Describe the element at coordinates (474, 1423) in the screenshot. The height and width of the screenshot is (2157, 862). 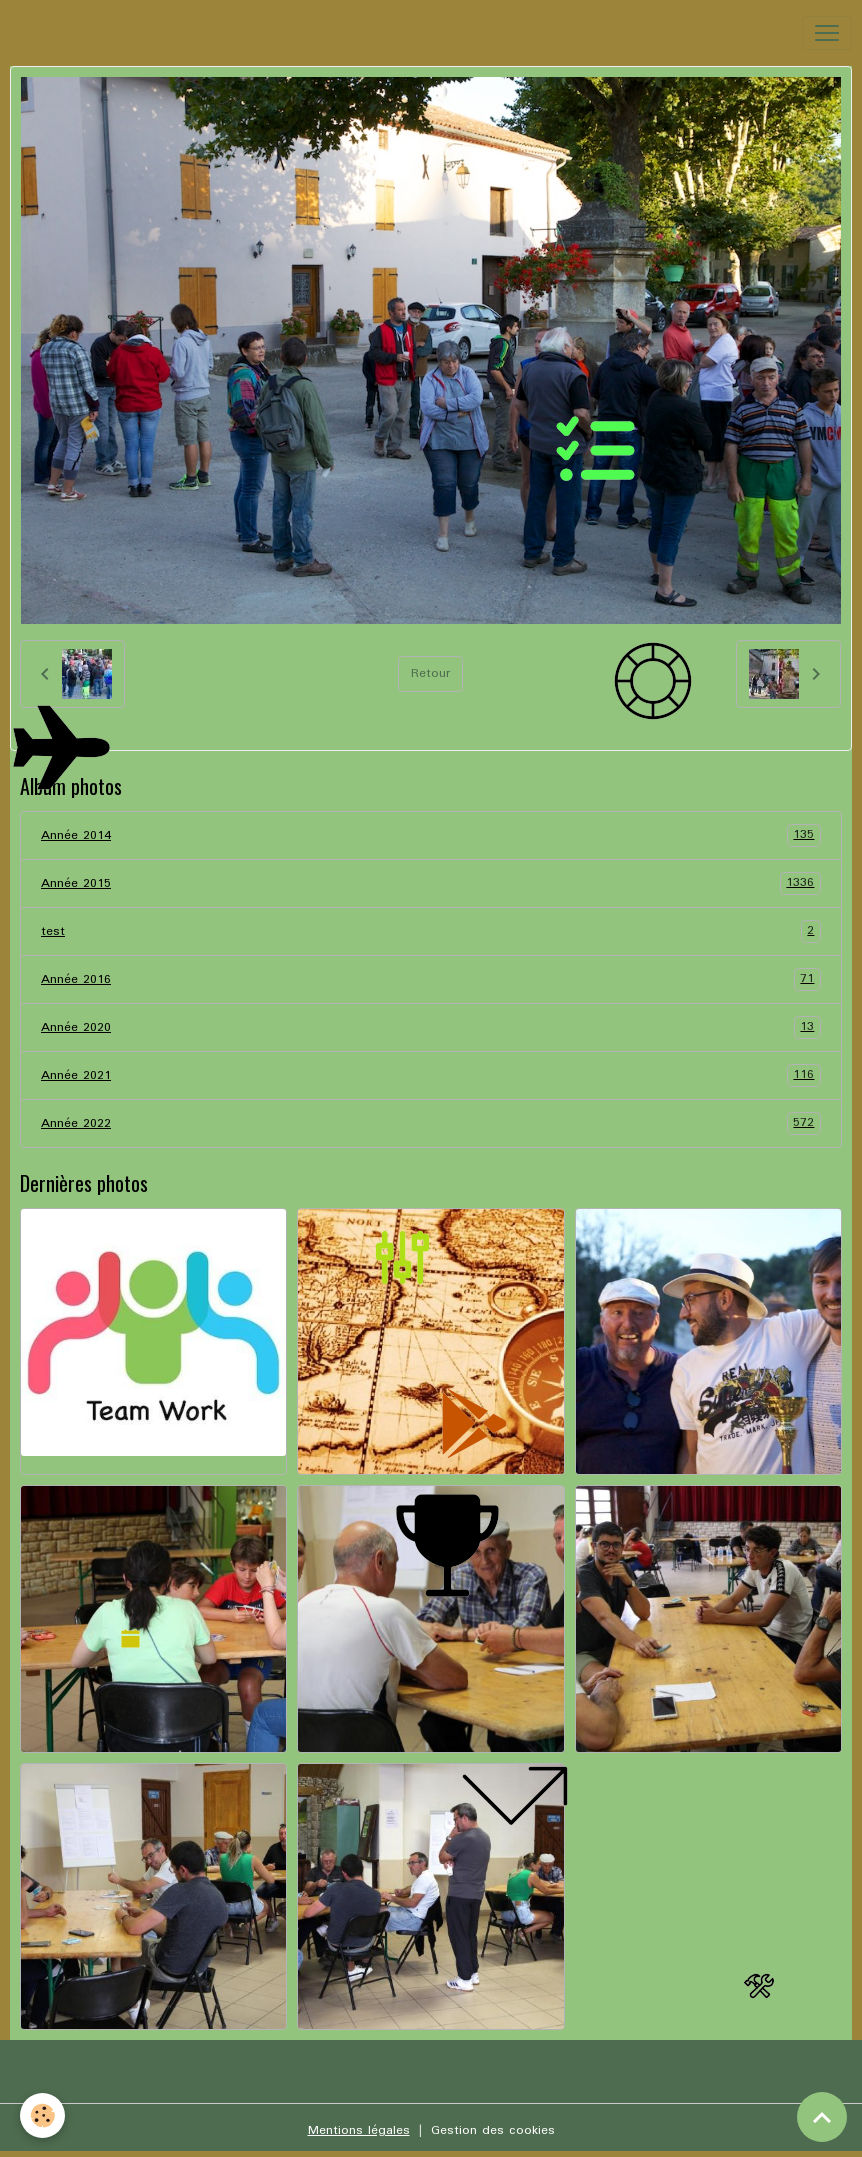
I see `open google play store` at that location.